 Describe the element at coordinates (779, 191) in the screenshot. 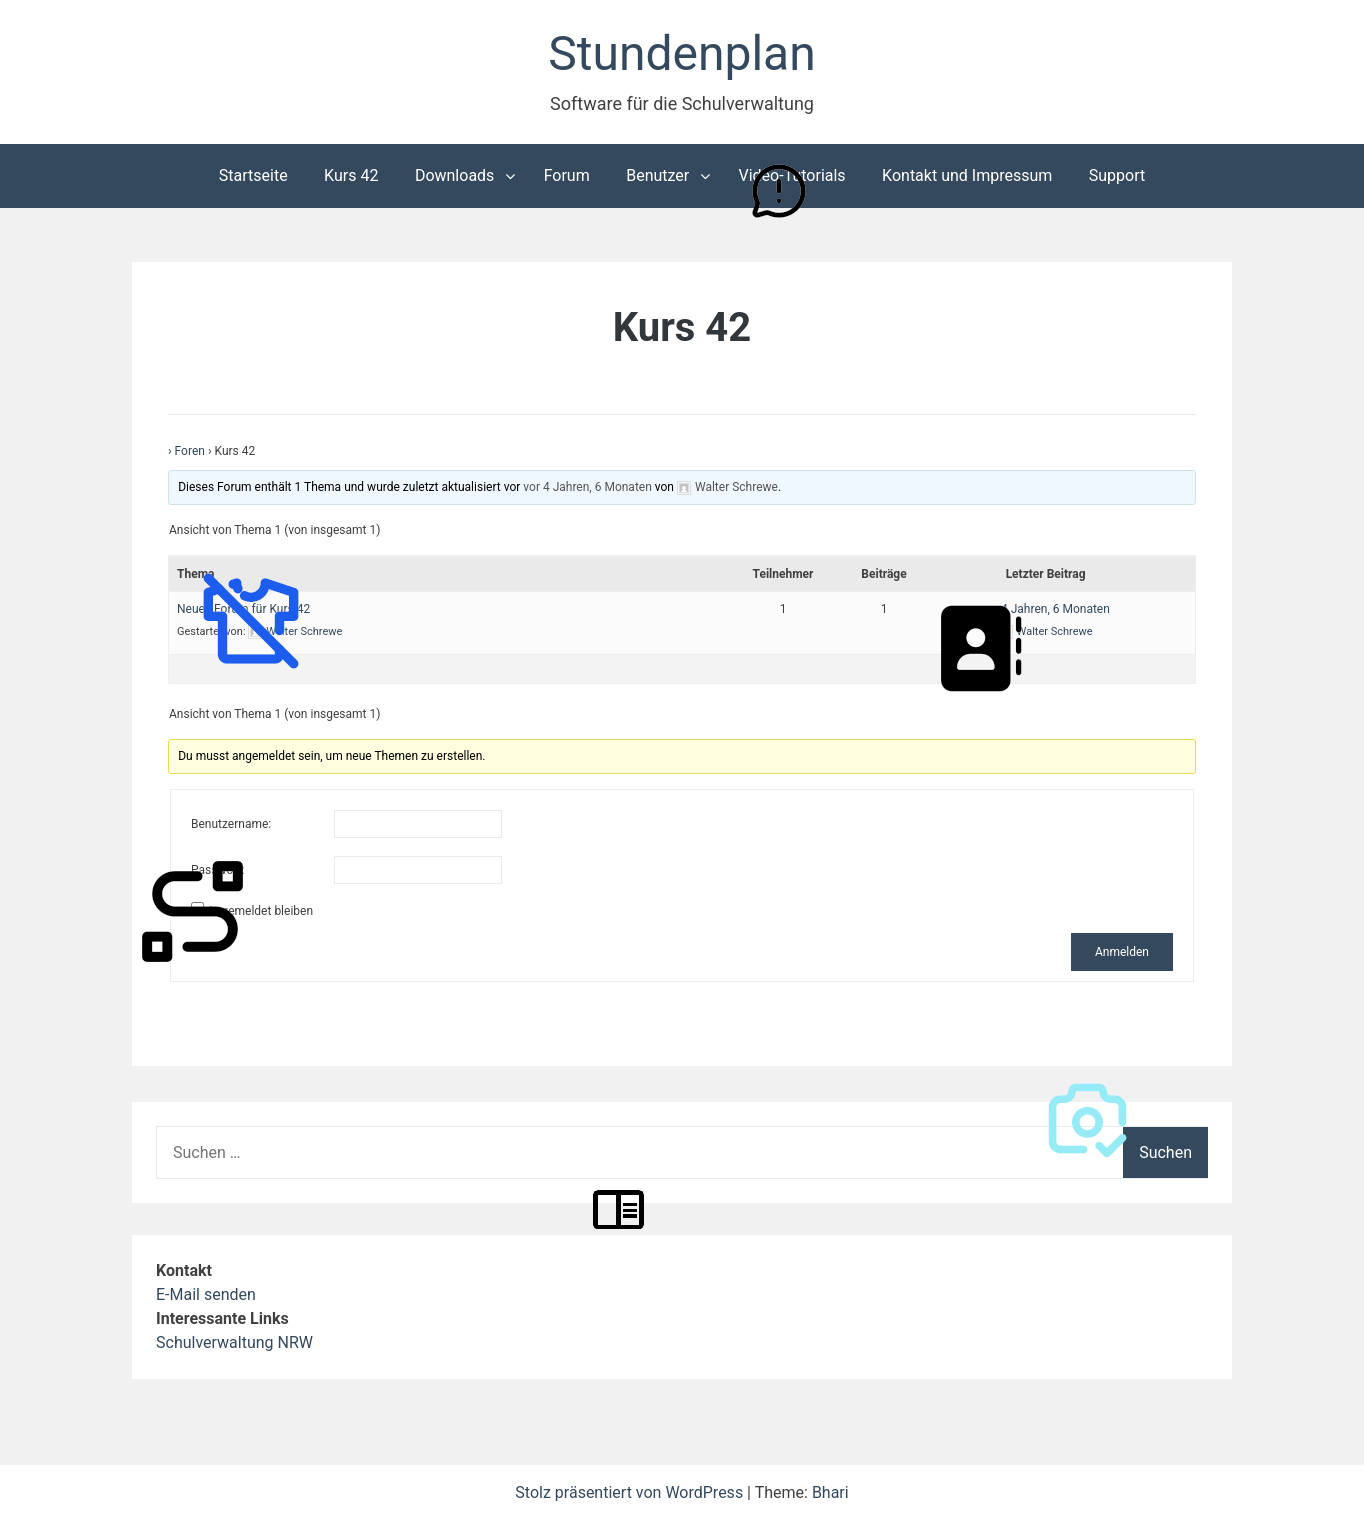

I see `message with a warning or alert` at that location.